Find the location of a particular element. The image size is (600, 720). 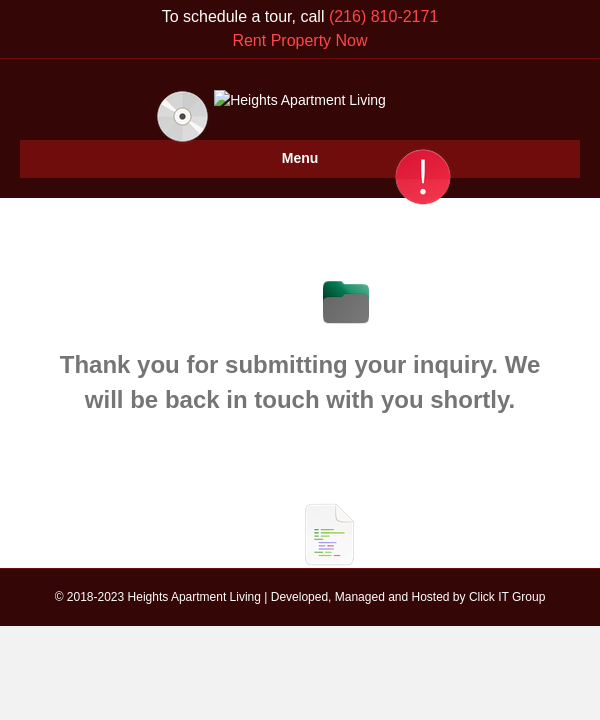

access dvd or optical disc drive is located at coordinates (182, 116).